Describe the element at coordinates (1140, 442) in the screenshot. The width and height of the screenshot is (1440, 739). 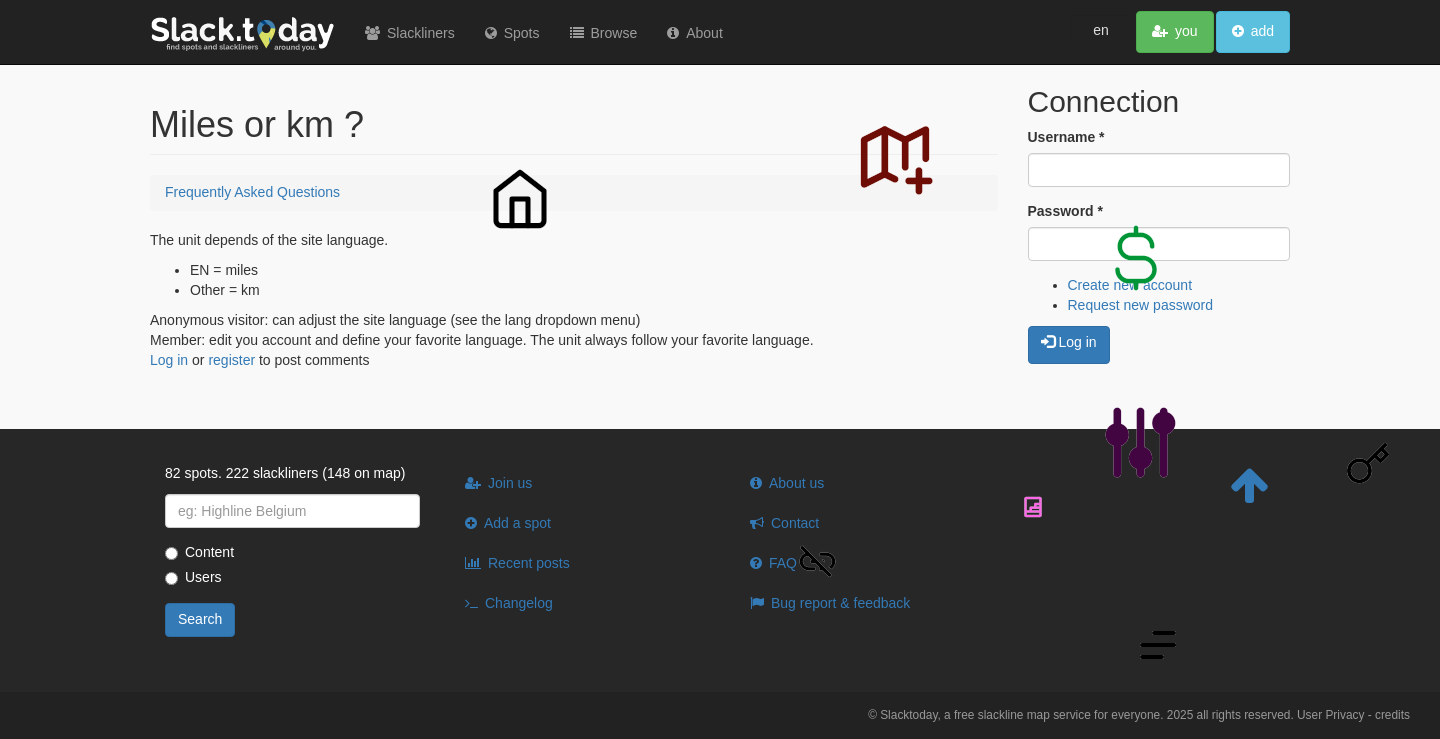
I see `adjust settings or preferences` at that location.